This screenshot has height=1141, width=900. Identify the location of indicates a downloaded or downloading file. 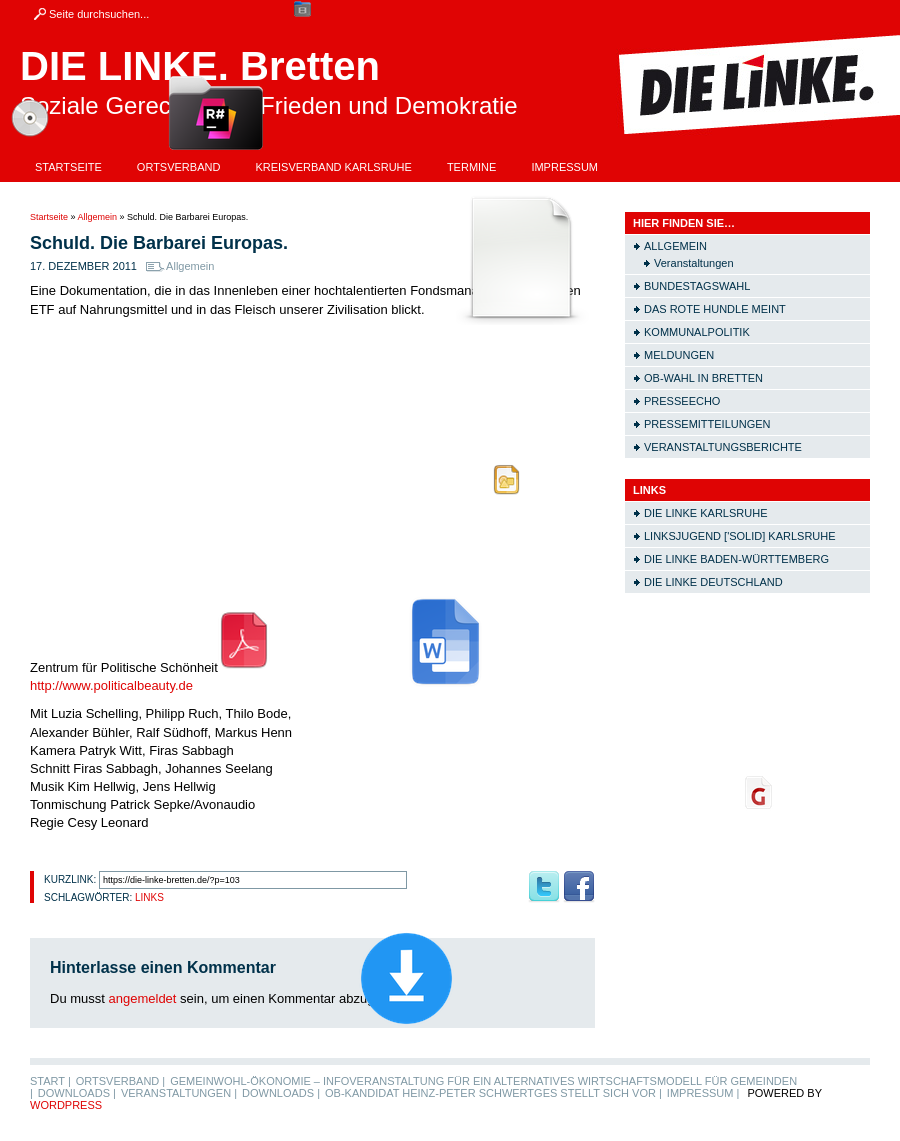
(406, 978).